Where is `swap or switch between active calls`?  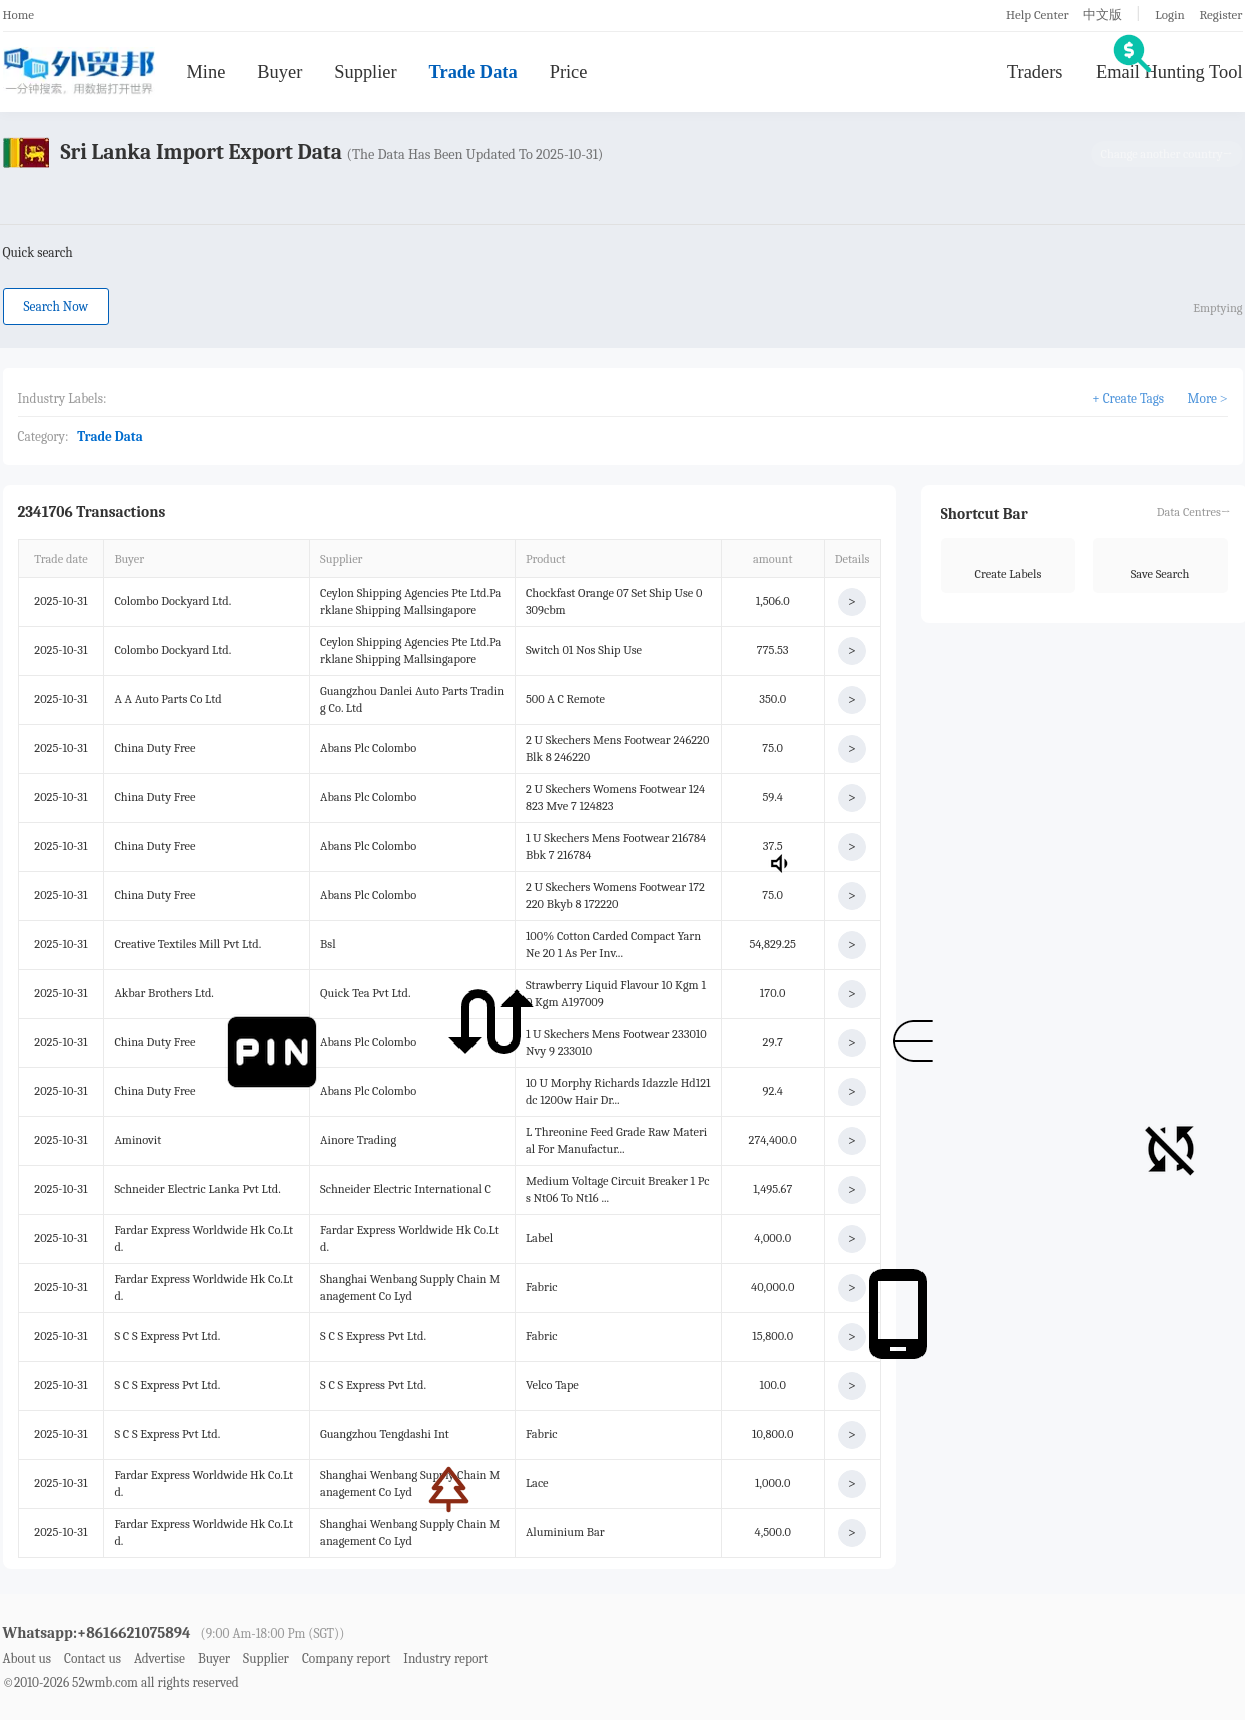 swap or switch between active calls is located at coordinates (491, 1024).